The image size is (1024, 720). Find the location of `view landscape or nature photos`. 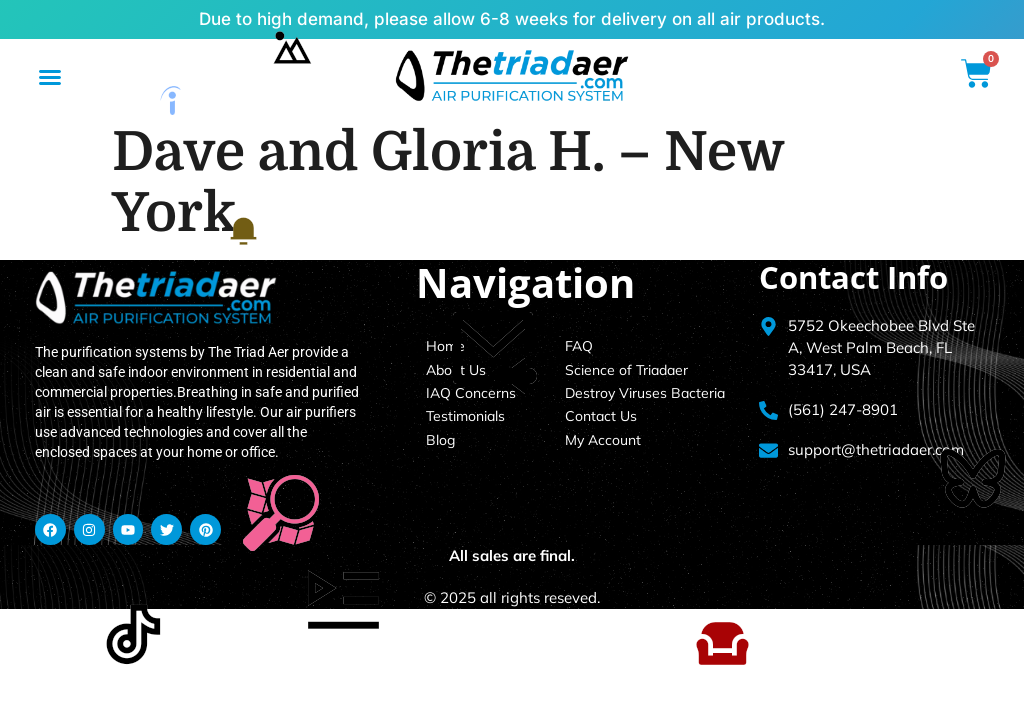

view landscape or nature photos is located at coordinates (291, 47).